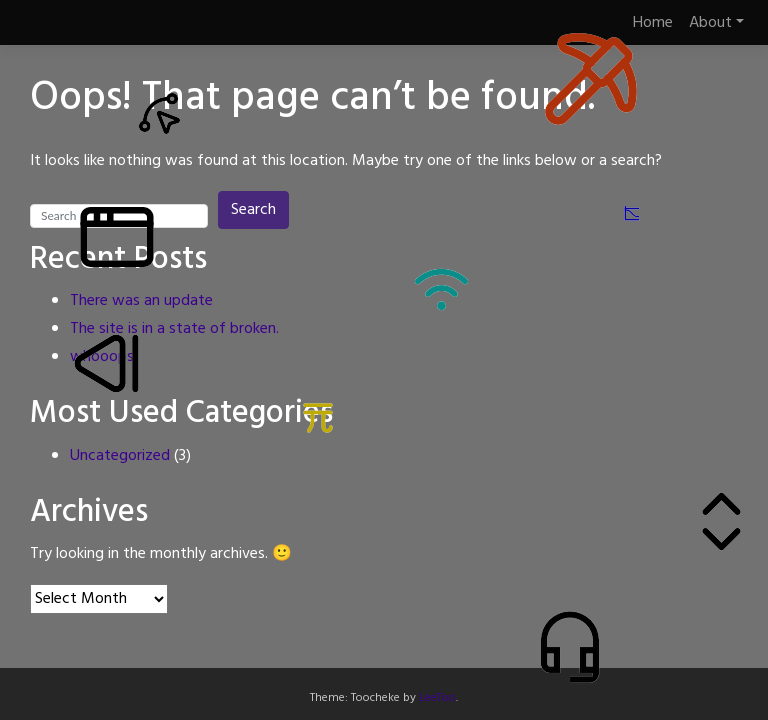  Describe the element at coordinates (570, 647) in the screenshot. I see `contact customer support` at that location.